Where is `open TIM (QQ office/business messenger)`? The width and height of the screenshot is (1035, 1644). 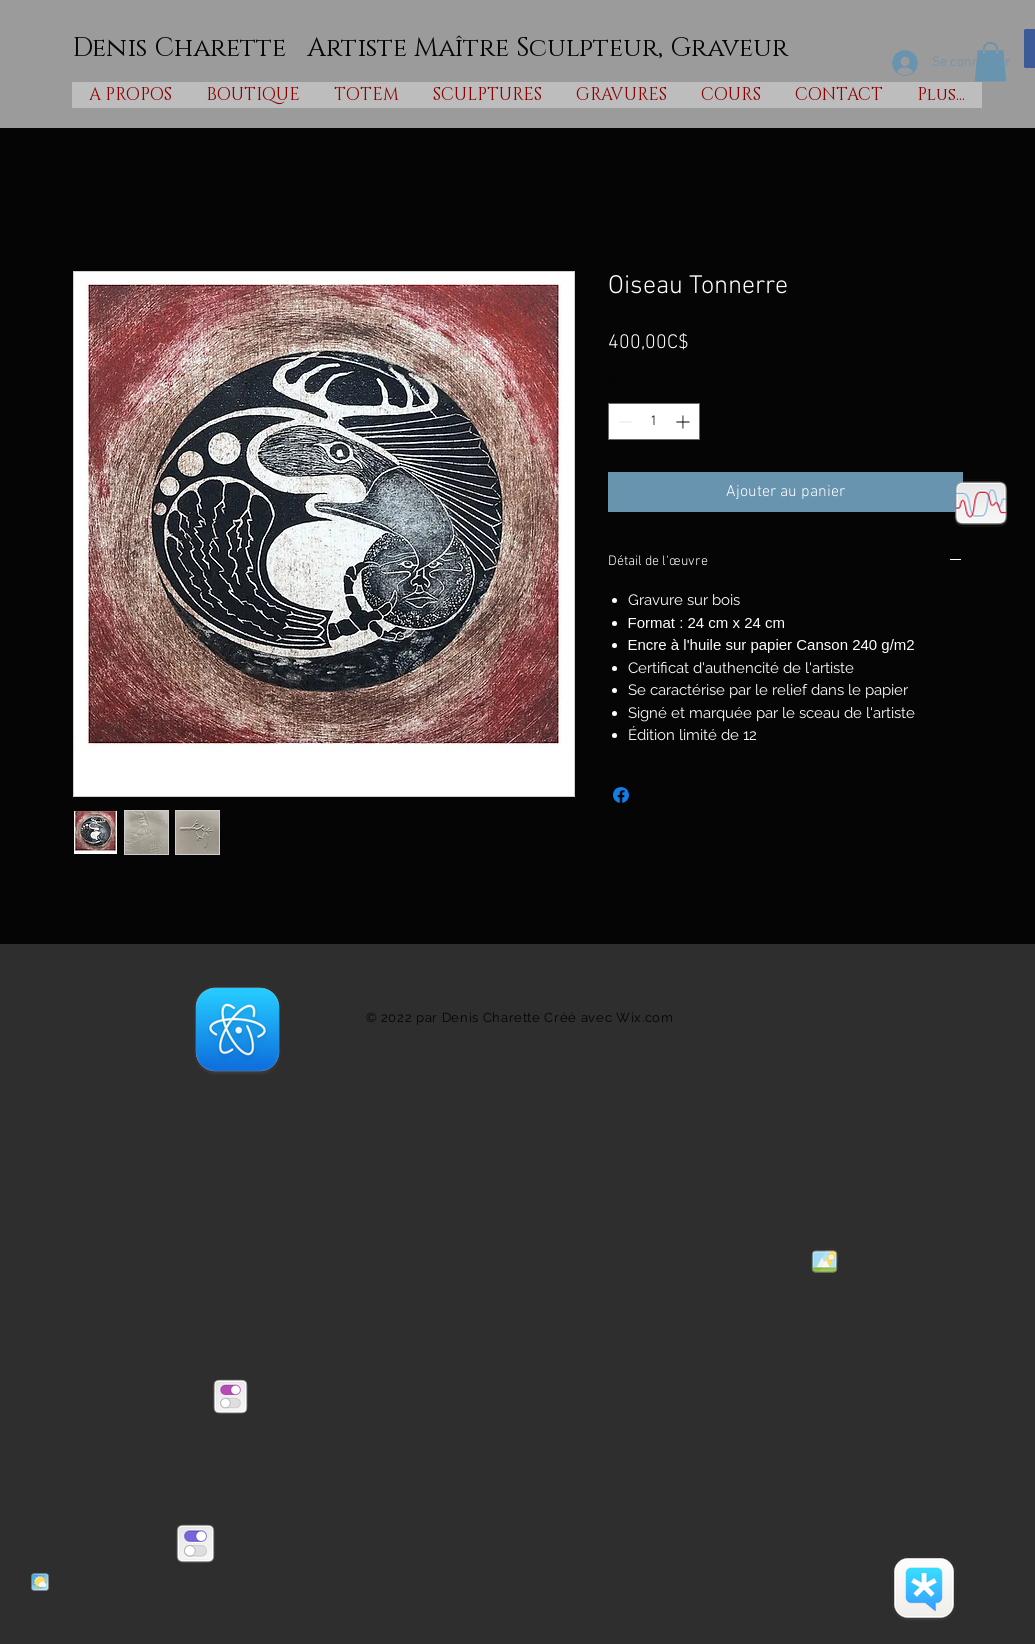 open TIM (QQ office/business messenger) is located at coordinates (924, 1588).